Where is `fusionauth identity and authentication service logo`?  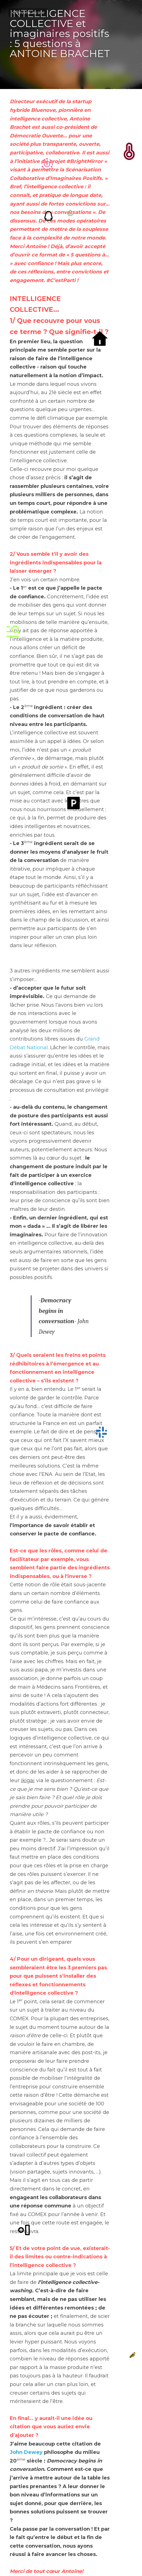 fusionauth identity and authentication service logo is located at coordinates (47, 164).